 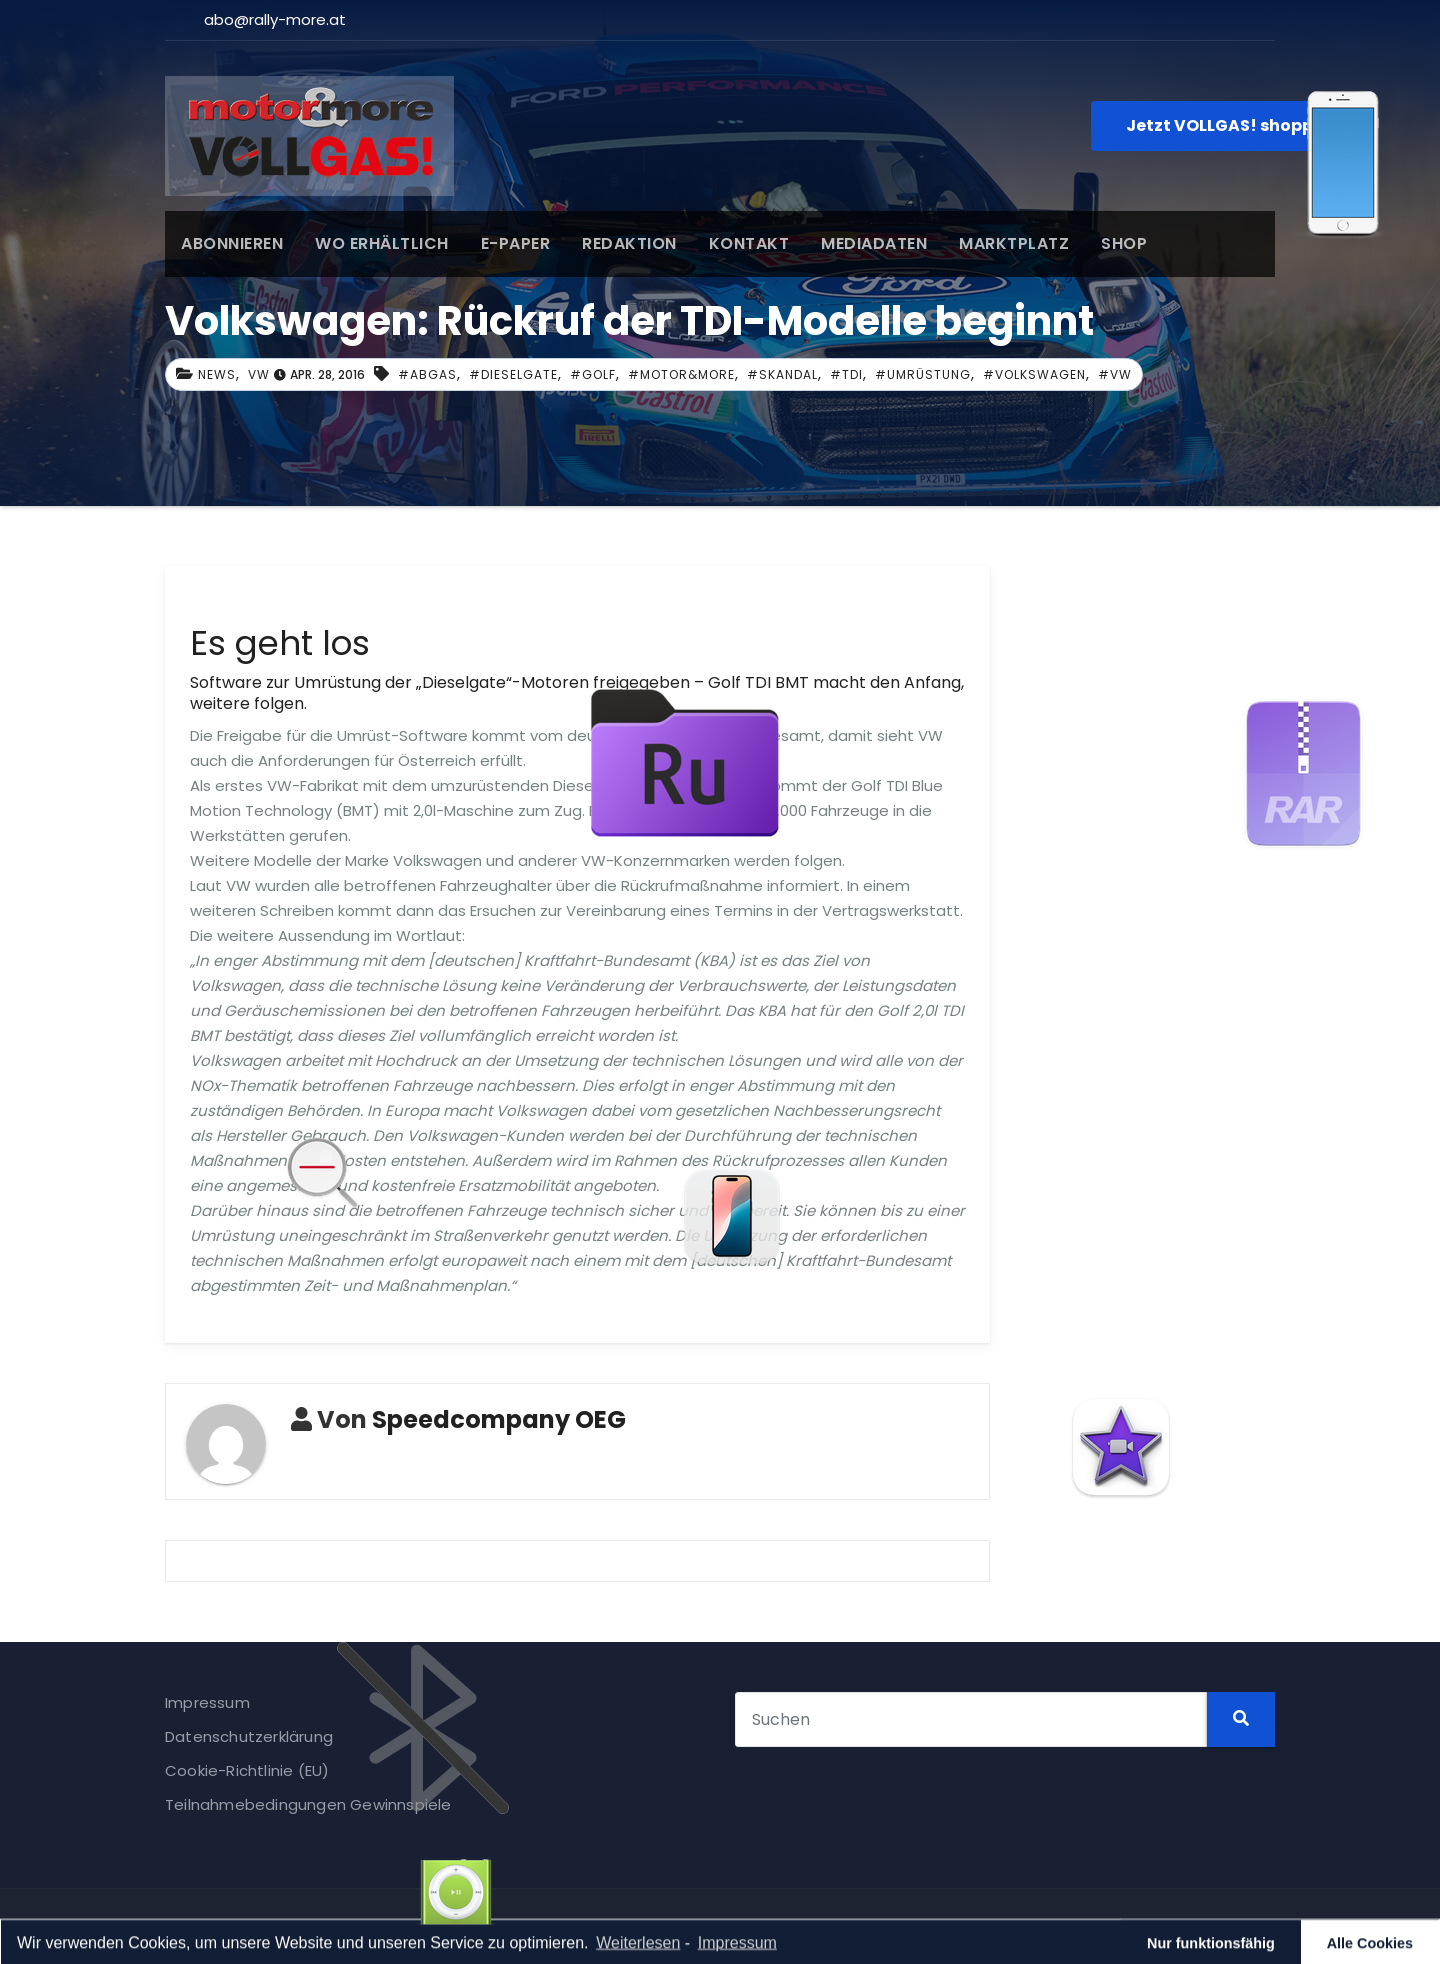 What do you see at coordinates (684, 768) in the screenshot?
I see `open folder containing Adobe Rush project files` at bounding box center [684, 768].